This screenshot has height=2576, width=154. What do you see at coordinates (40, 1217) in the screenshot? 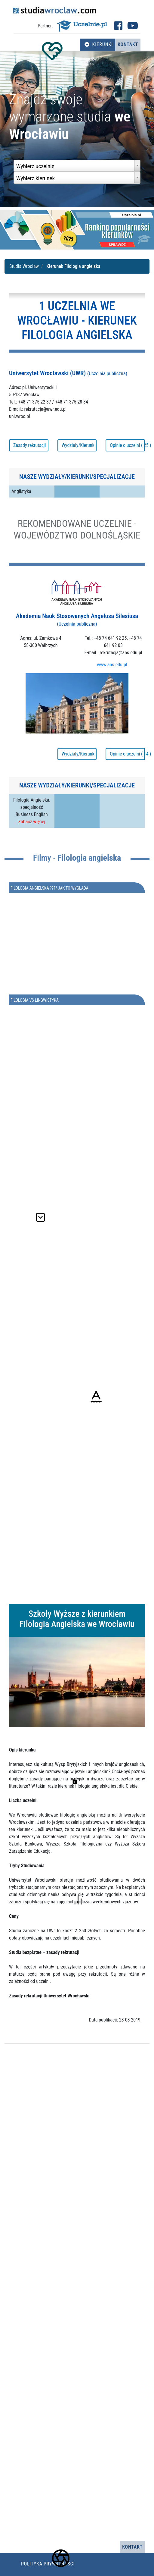
I see `expand content or dropdown menu` at bounding box center [40, 1217].